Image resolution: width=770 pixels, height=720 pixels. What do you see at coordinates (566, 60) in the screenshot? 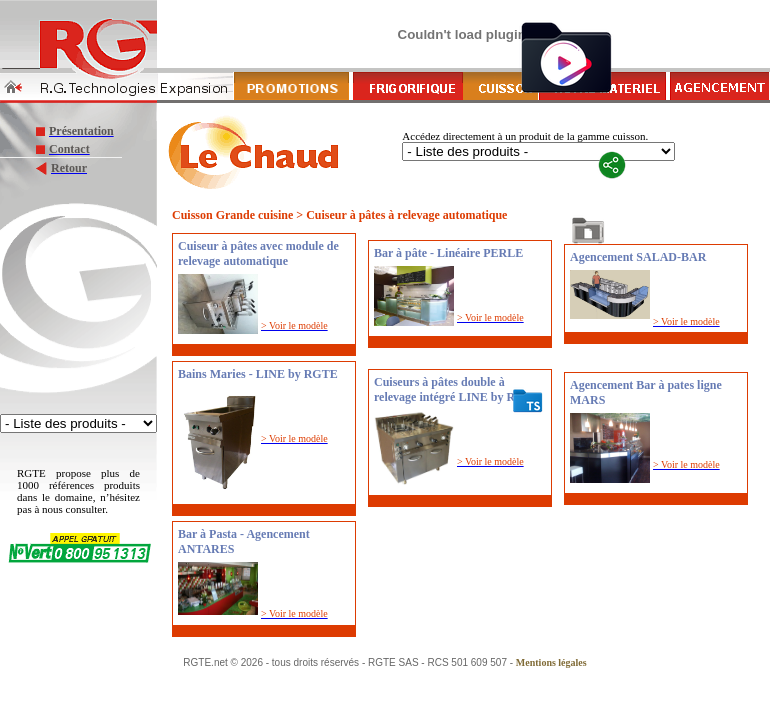
I see `folder containing youtube music vanced app files` at bounding box center [566, 60].